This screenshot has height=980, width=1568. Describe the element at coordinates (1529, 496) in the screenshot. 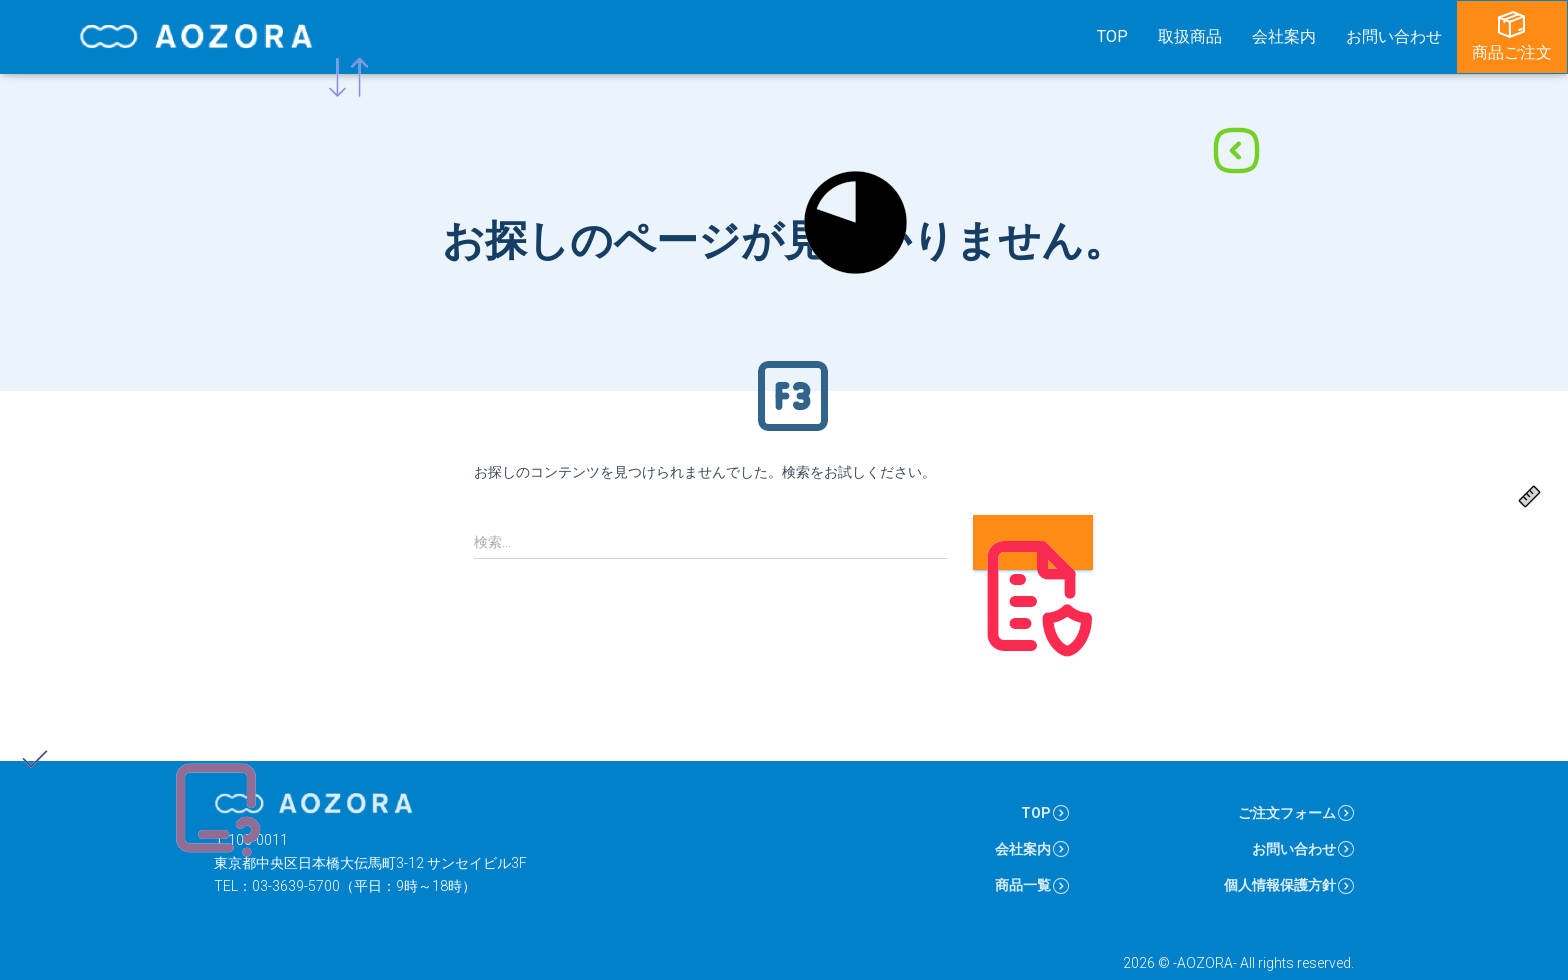

I see `access measurement tools` at that location.